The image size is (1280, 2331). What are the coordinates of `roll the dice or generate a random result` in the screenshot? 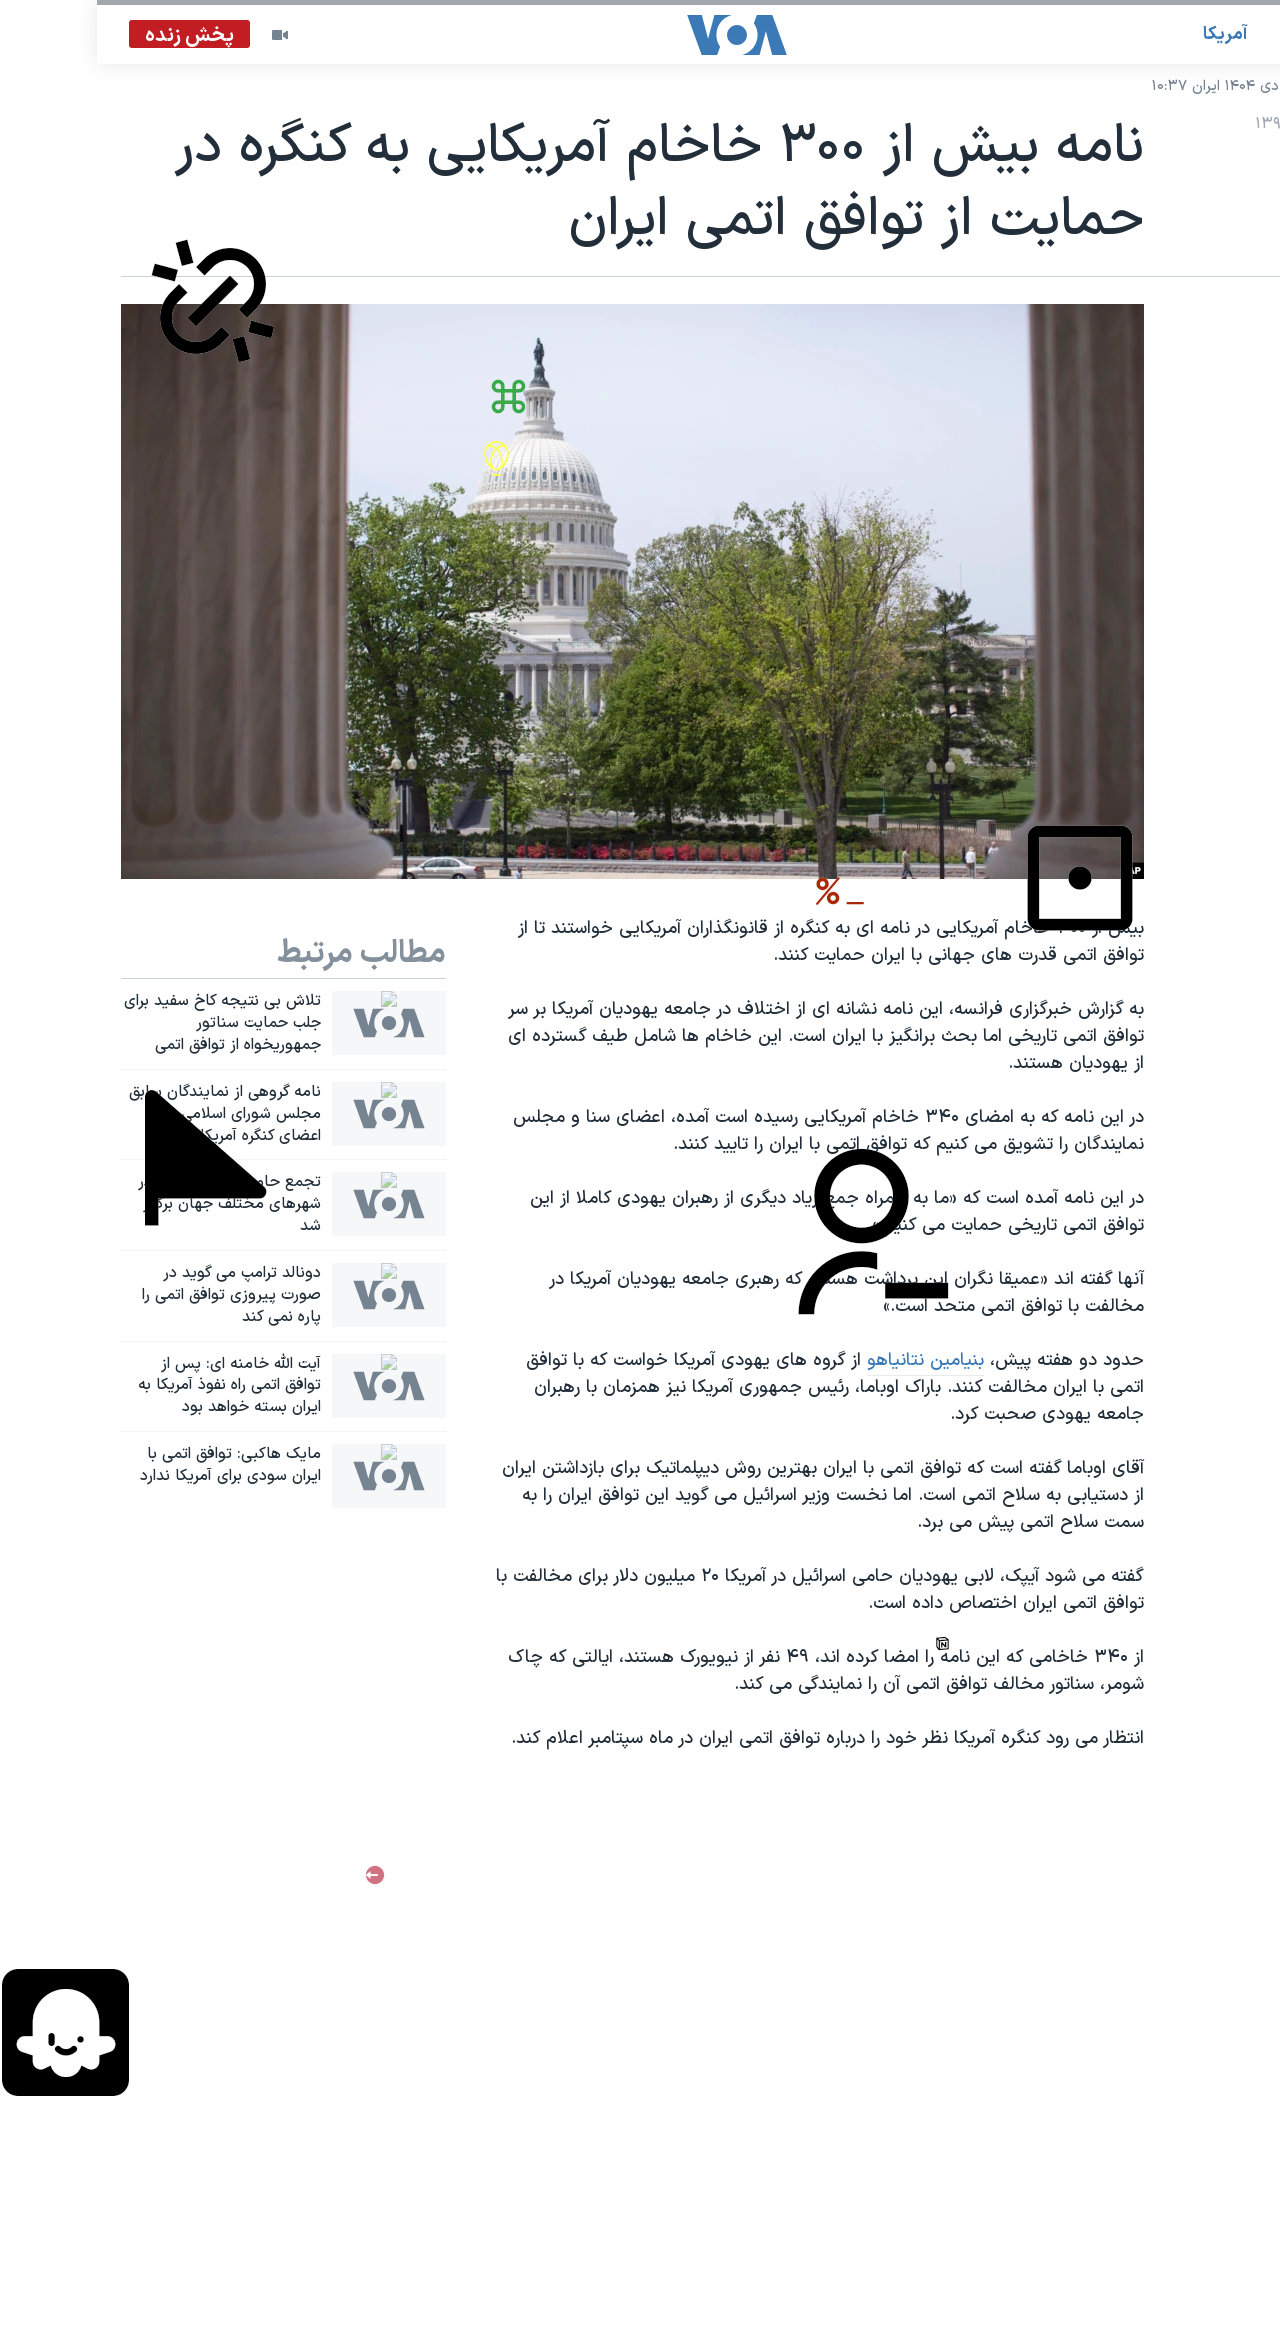 It's located at (1080, 878).